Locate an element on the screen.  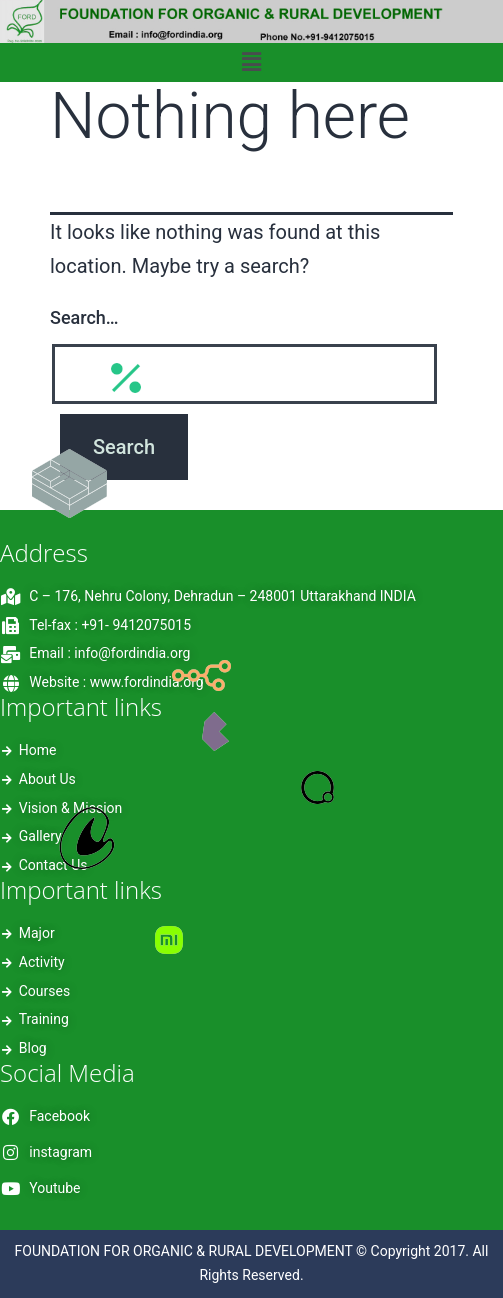
xiaomi brand logo is located at coordinates (169, 940).